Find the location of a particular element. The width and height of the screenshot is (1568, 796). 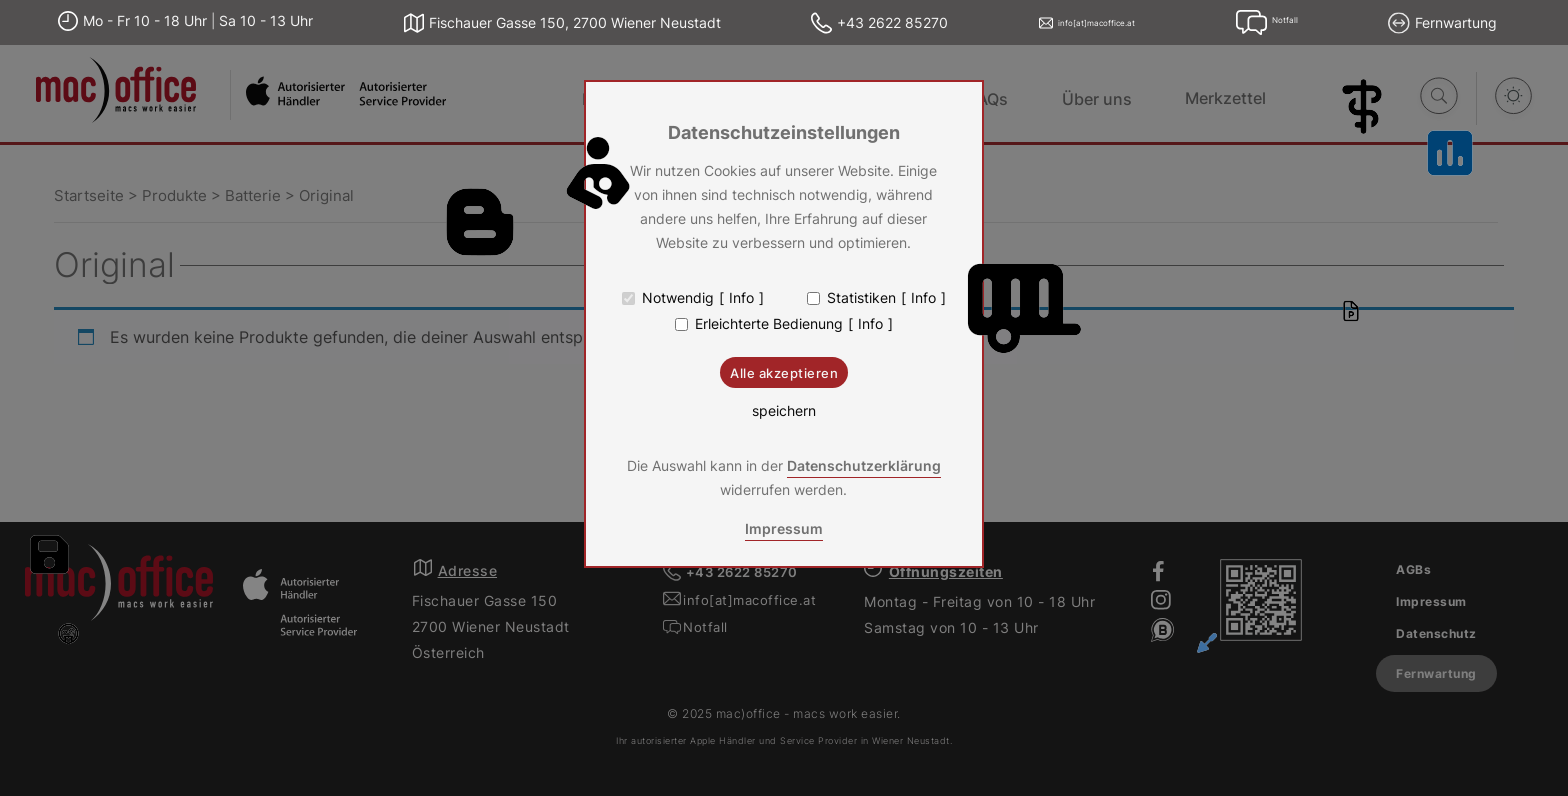

view poll results is located at coordinates (1450, 153).